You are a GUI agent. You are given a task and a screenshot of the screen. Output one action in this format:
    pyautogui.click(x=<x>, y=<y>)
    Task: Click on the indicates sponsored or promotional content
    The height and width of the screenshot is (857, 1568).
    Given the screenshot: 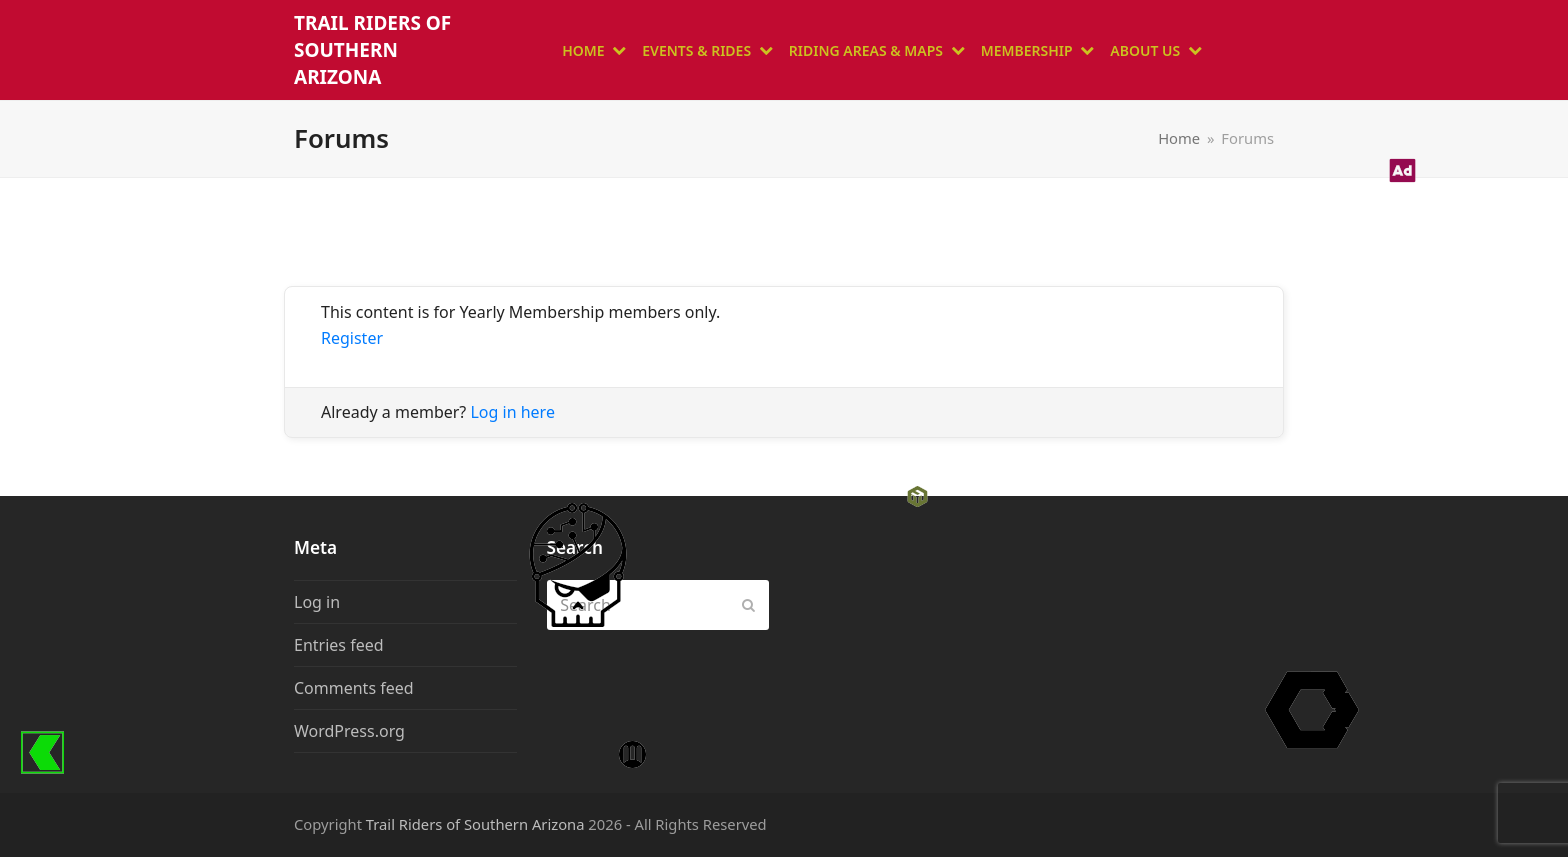 What is the action you would take?
    pyautogui.click(x=1402, y=170)
    